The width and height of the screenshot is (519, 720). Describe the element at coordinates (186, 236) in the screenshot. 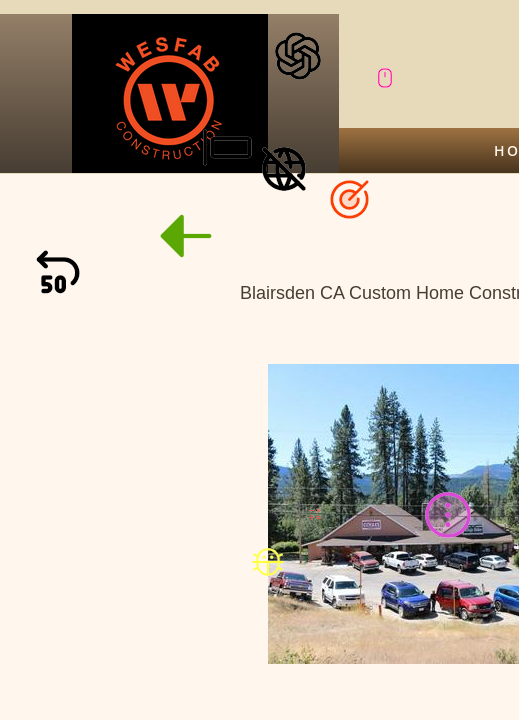

I see `go back to the previous screen` at that location.